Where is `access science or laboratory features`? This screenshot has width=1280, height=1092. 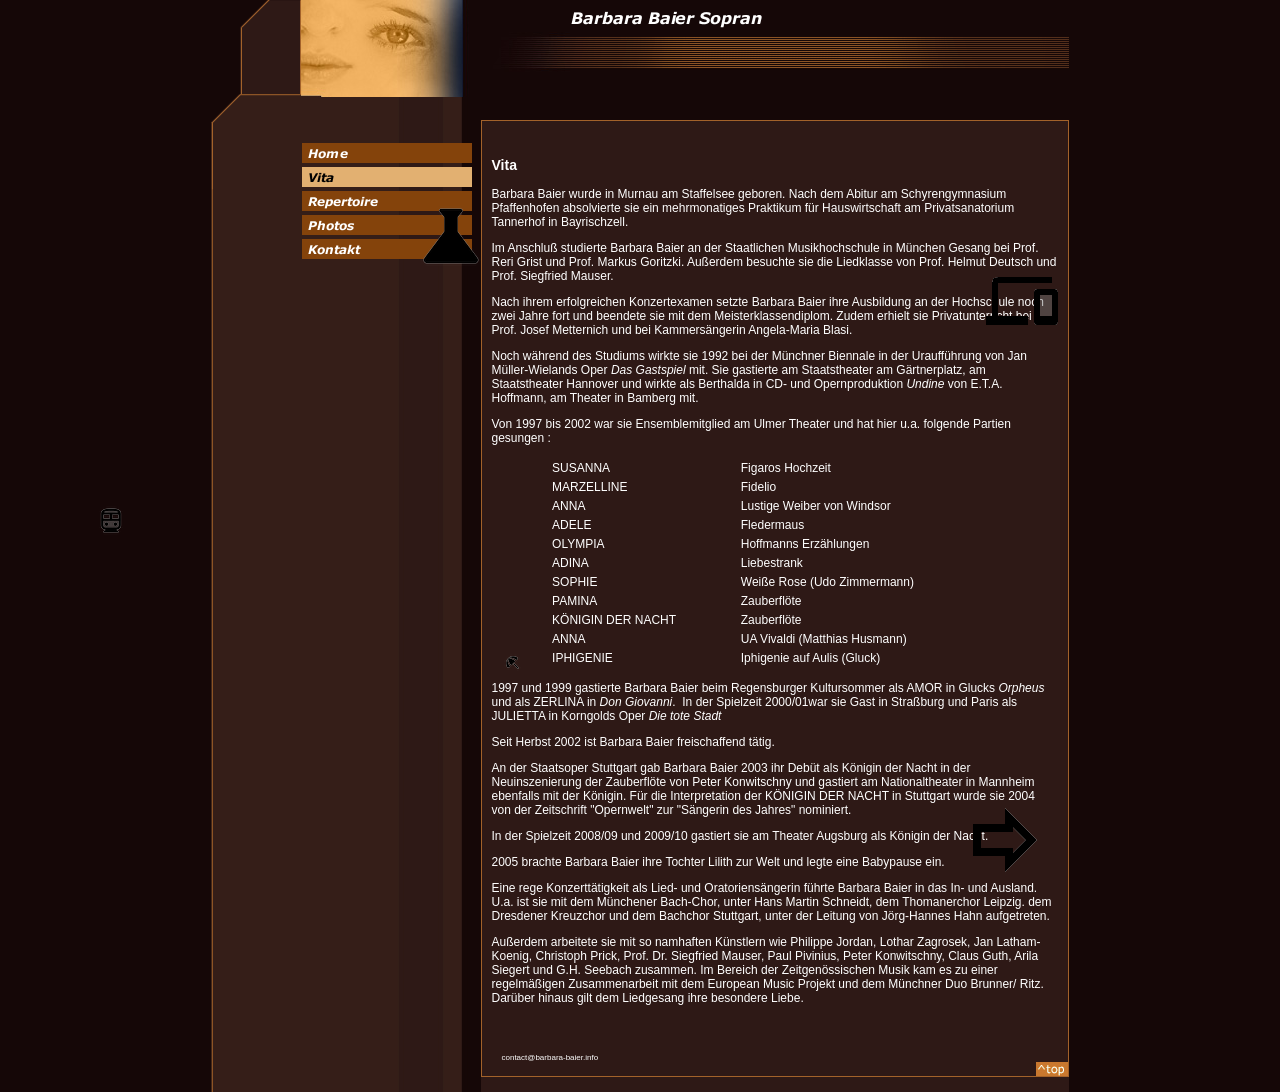
access science or laboratory features is located at coordinates (451, 236).